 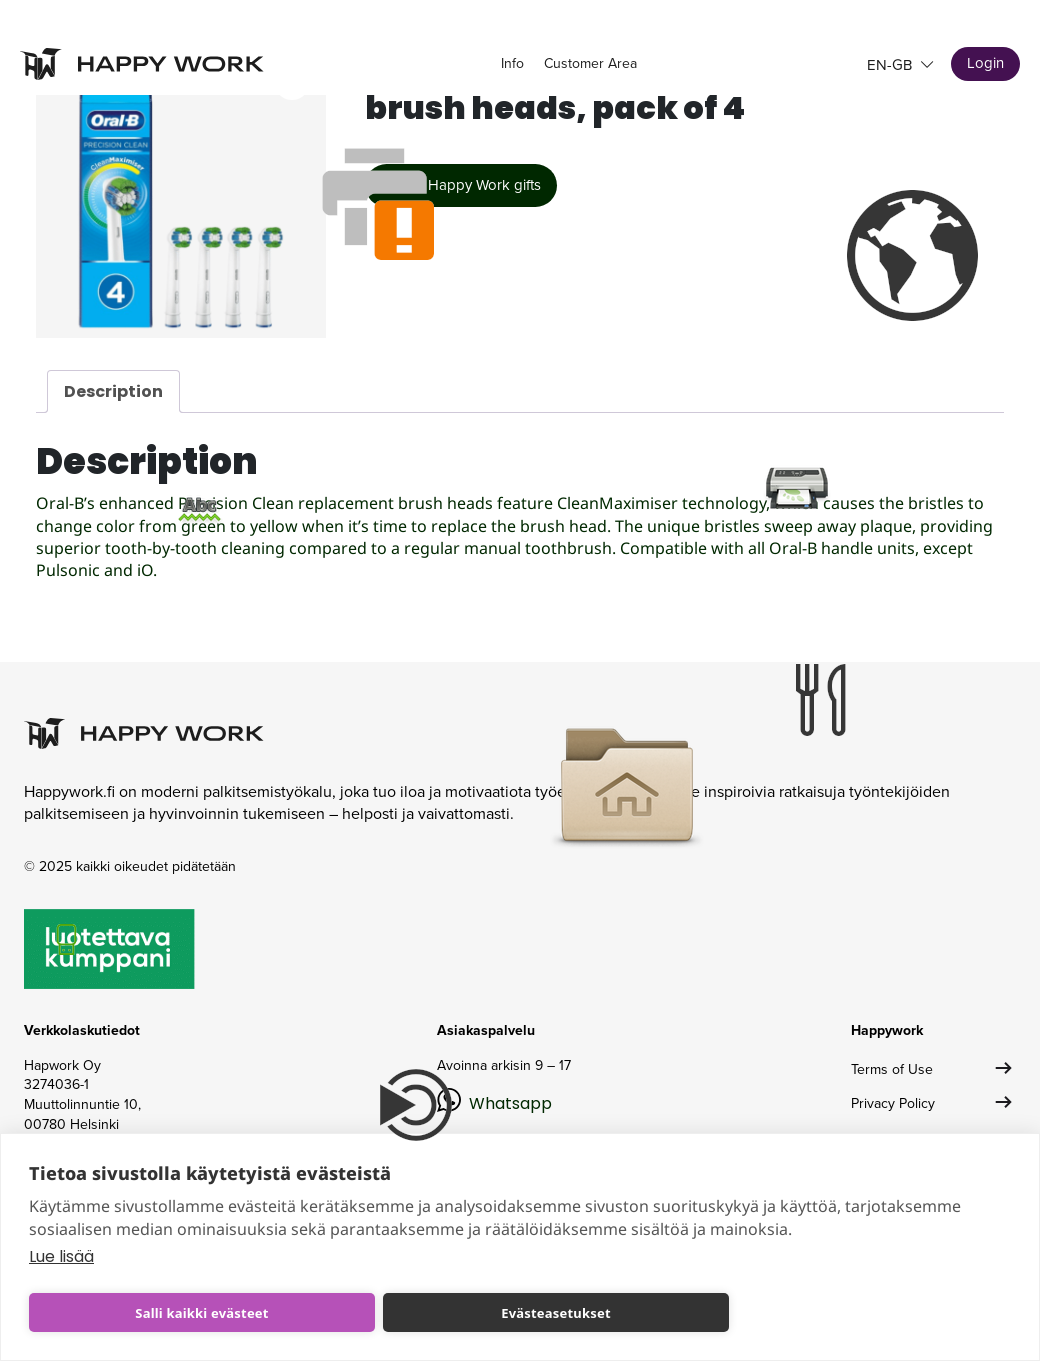 I want to click on eject or safely remove USB drive, so click(x=66, y=939).